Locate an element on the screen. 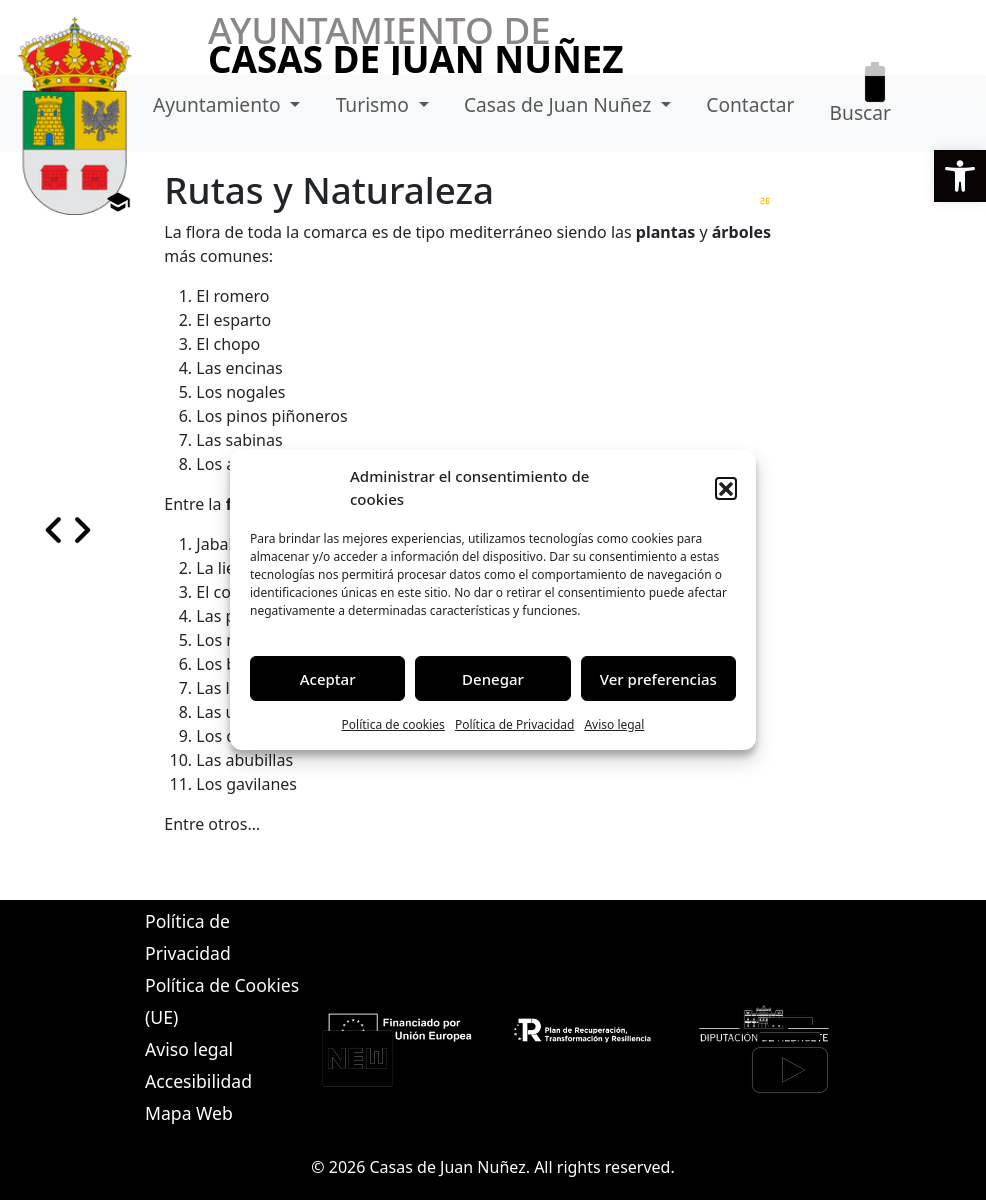  indicates battery level at approximately 80% is located at coordinates (875, 82).